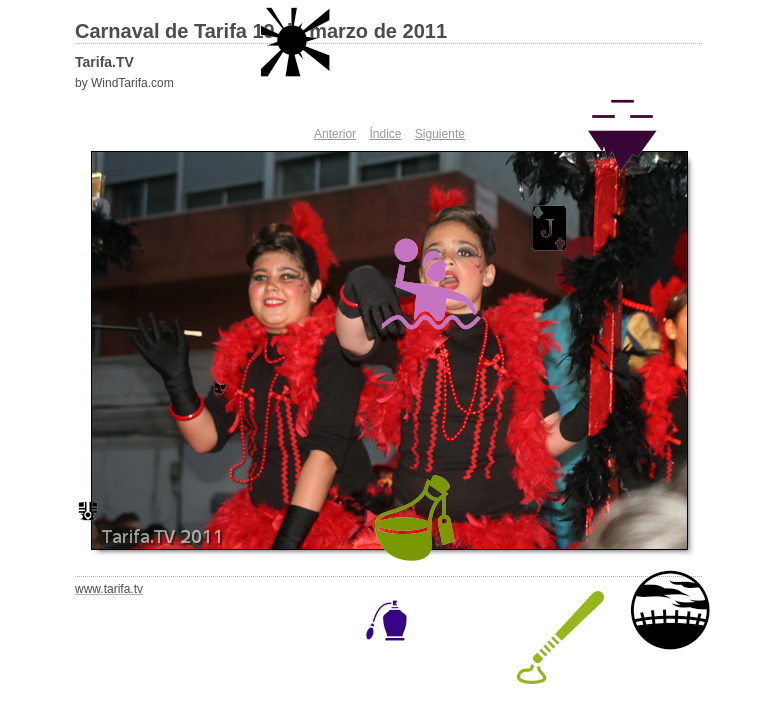  Describe the element at coordinates (432, 284) in the screenshot. I see `access water polo game or activity` at that location.